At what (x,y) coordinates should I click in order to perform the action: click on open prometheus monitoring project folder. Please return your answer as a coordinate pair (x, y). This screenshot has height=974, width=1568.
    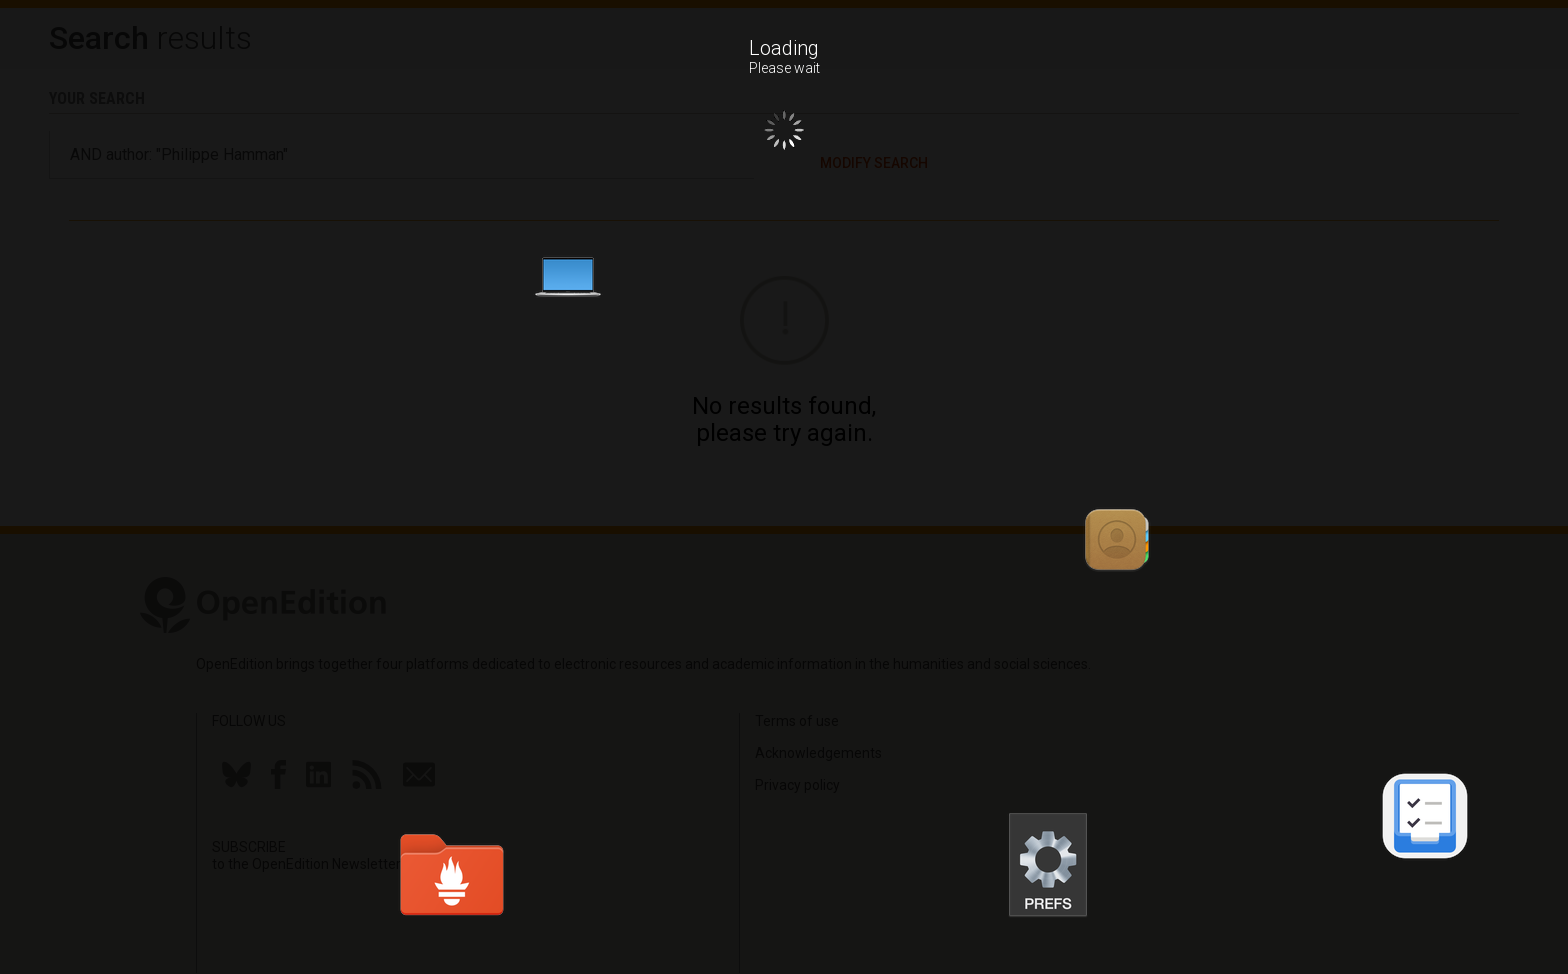
    Looking at the image, I should click on (451, 877).